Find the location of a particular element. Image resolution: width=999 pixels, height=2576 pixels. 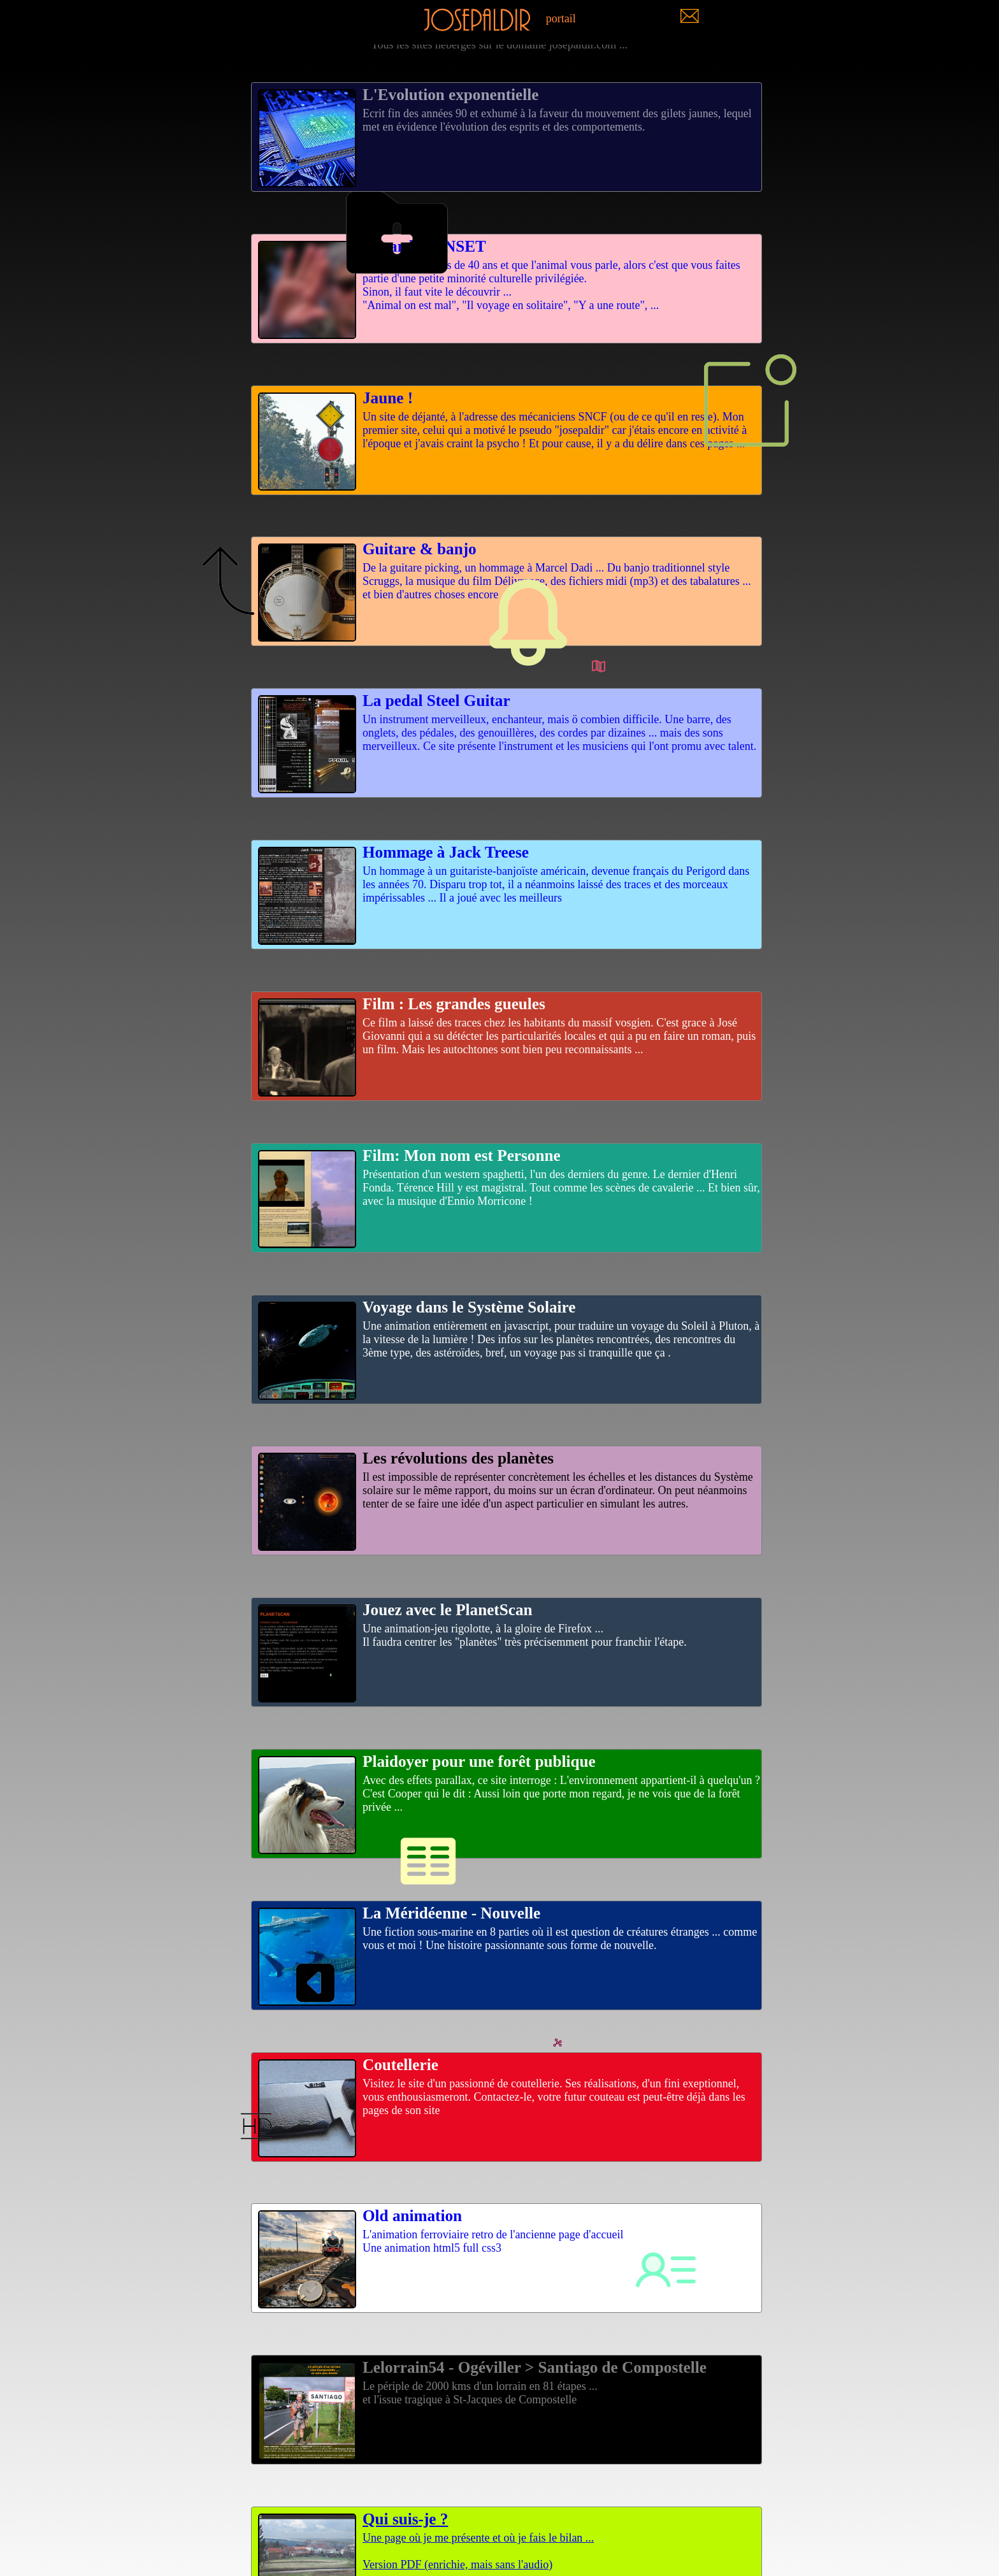

view notifications is located at coordinates (748, 402).